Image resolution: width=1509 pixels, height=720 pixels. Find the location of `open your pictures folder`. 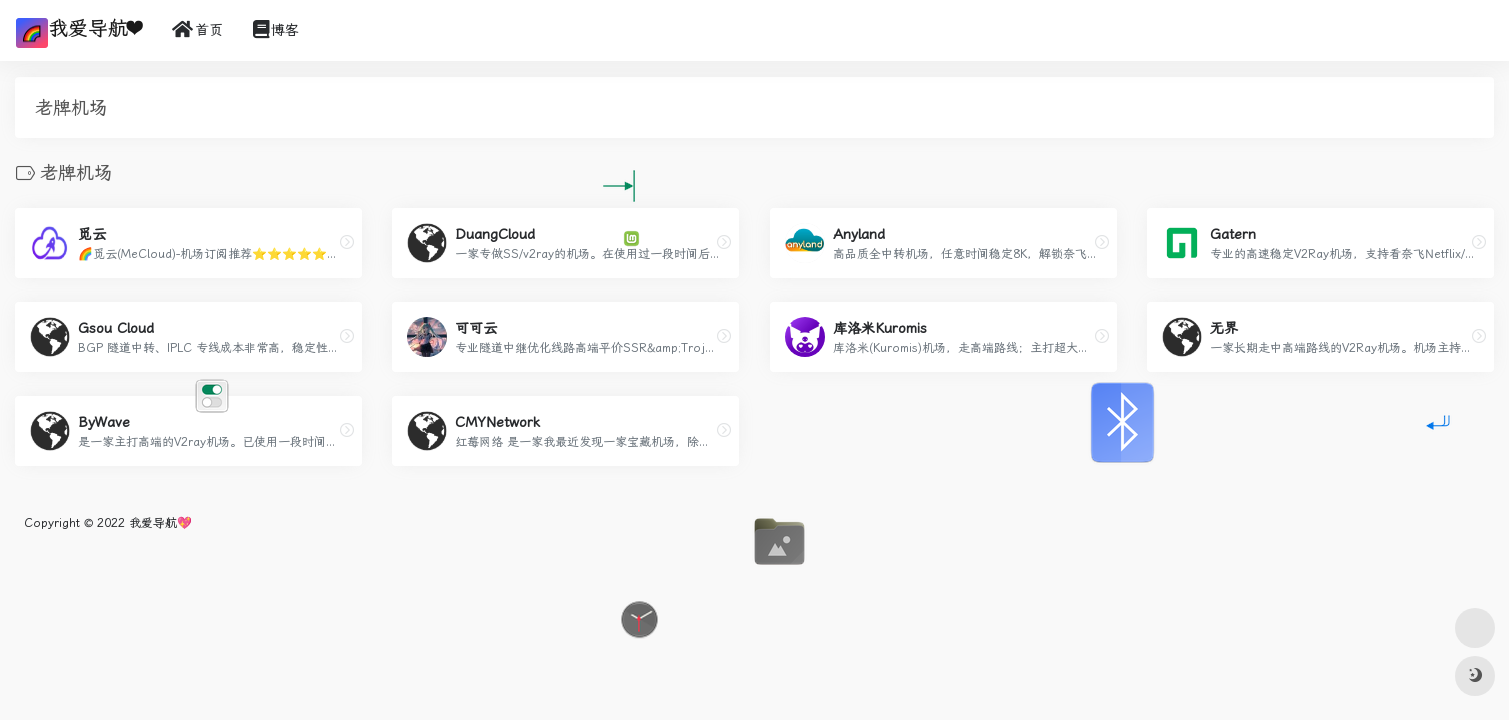

open your pictures folder is located at coordinates (779, 541).